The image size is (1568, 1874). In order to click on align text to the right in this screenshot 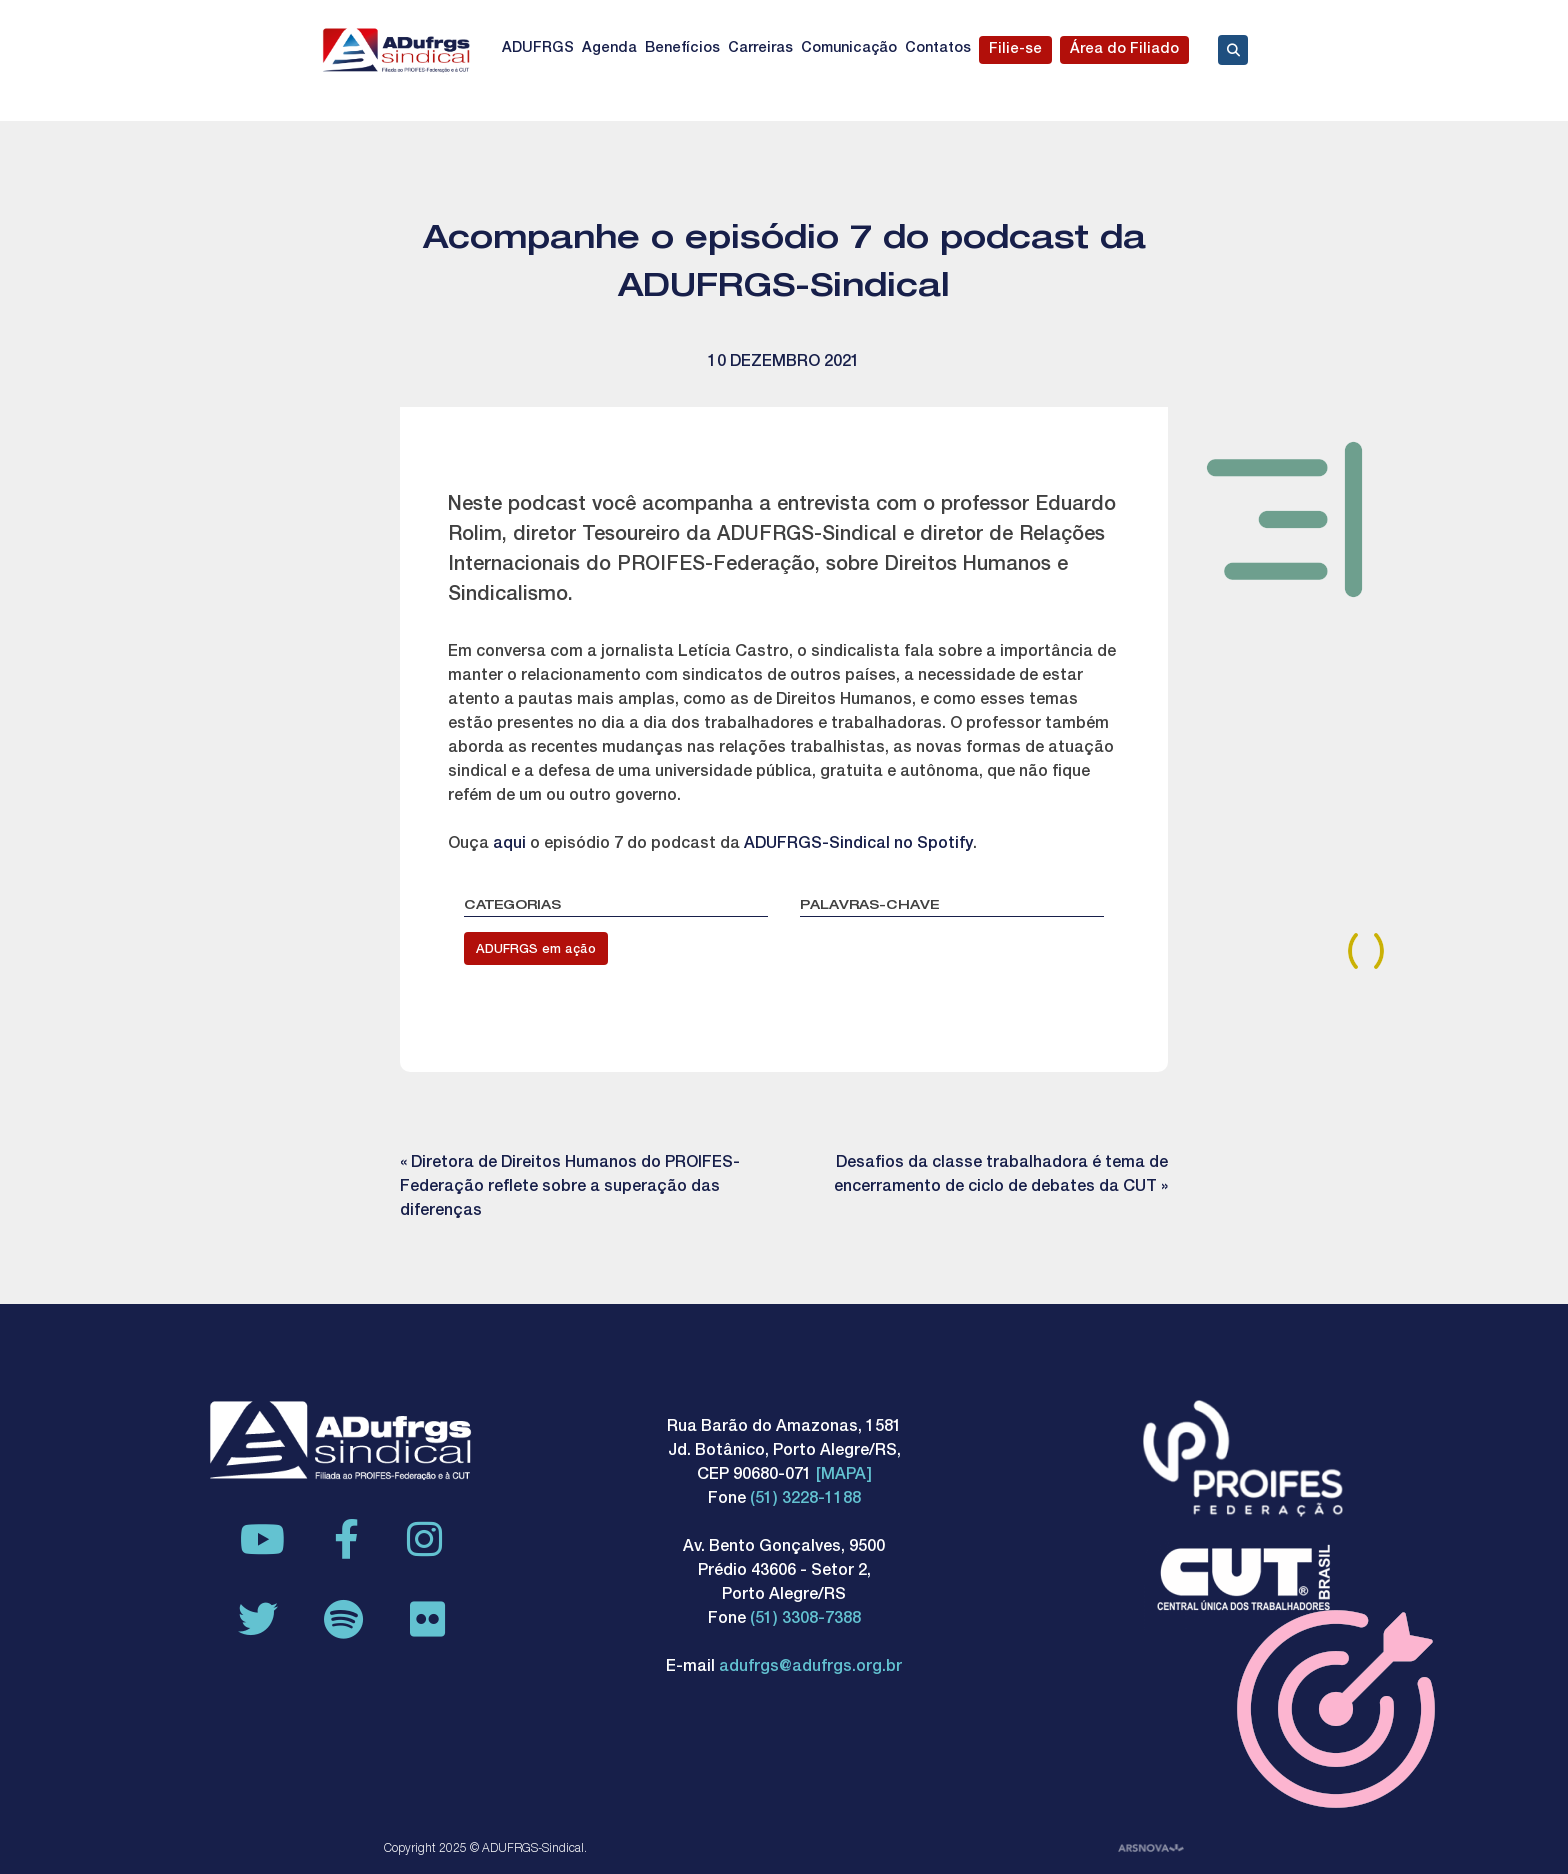, I will do `click(1284, 519)`.